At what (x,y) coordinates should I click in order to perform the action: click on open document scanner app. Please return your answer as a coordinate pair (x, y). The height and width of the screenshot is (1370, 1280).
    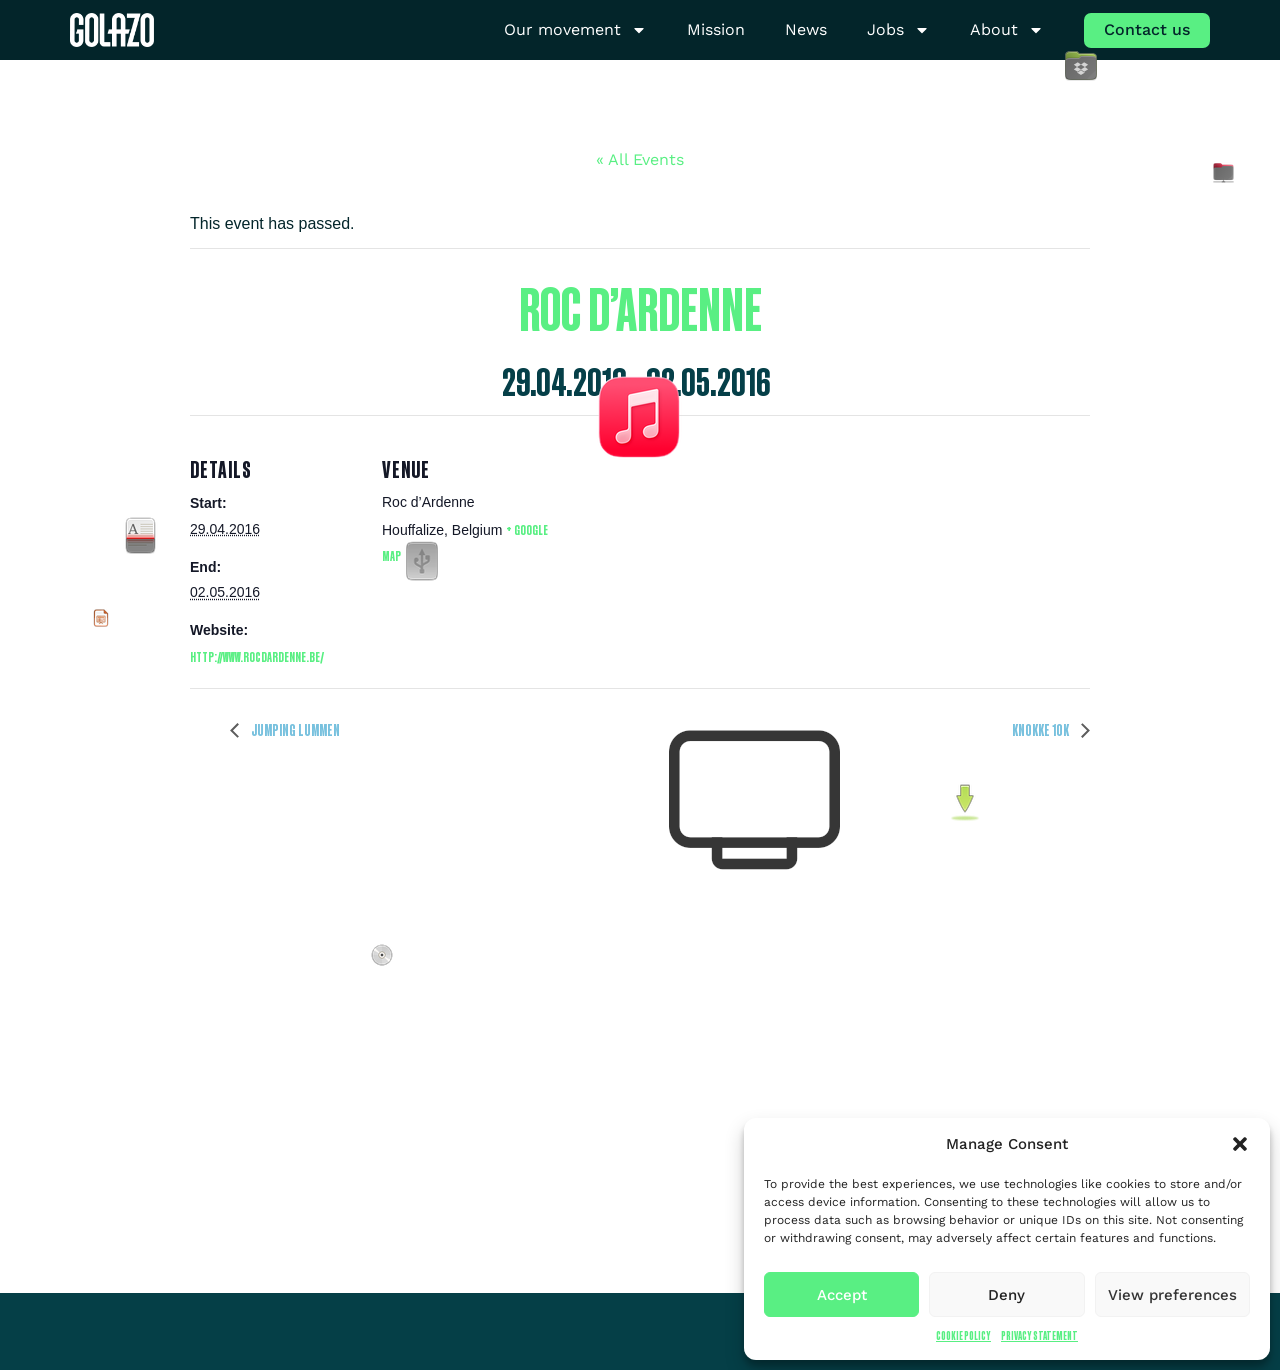
    Looking at the image, I should click on (140, 535).